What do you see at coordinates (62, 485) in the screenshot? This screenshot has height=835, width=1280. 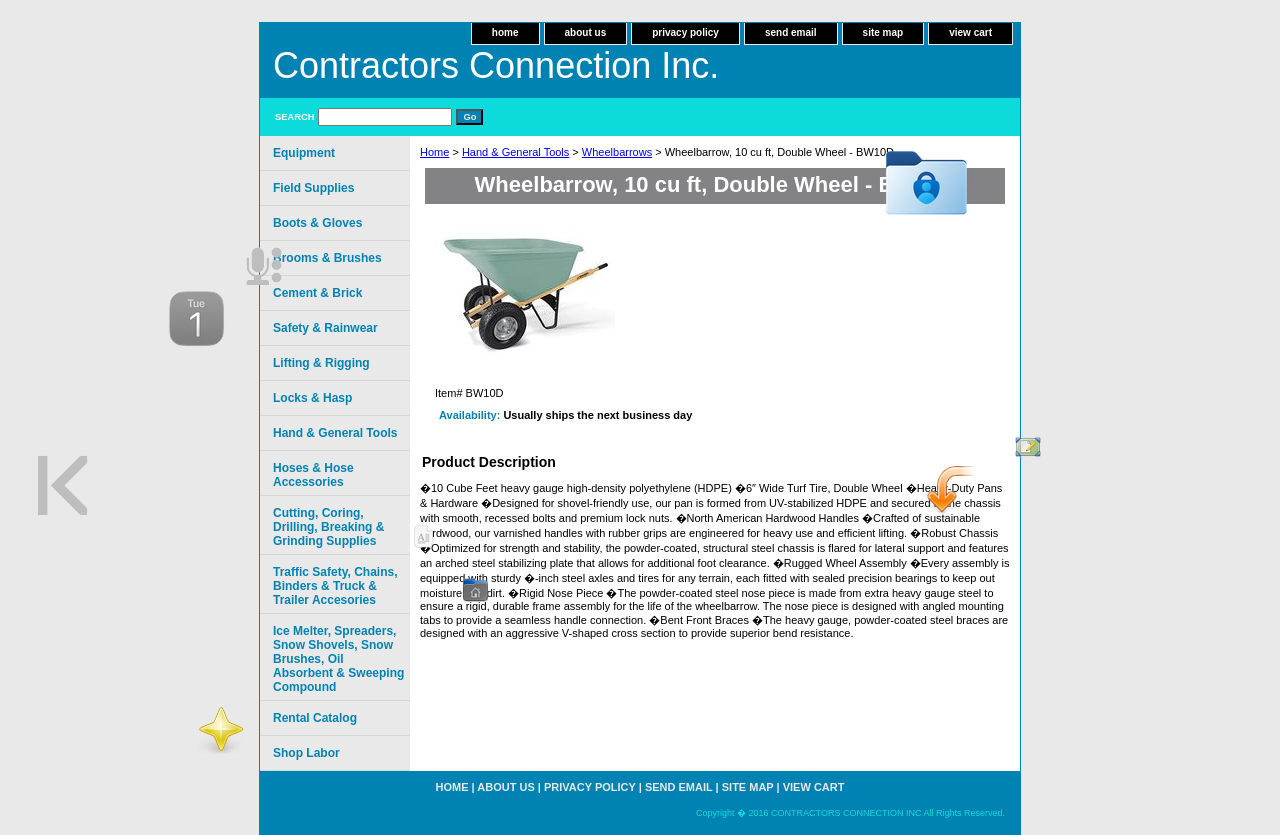 I see `go to first item in a list or sequence (right-to-left layout)` at bounding box center [62, 485].